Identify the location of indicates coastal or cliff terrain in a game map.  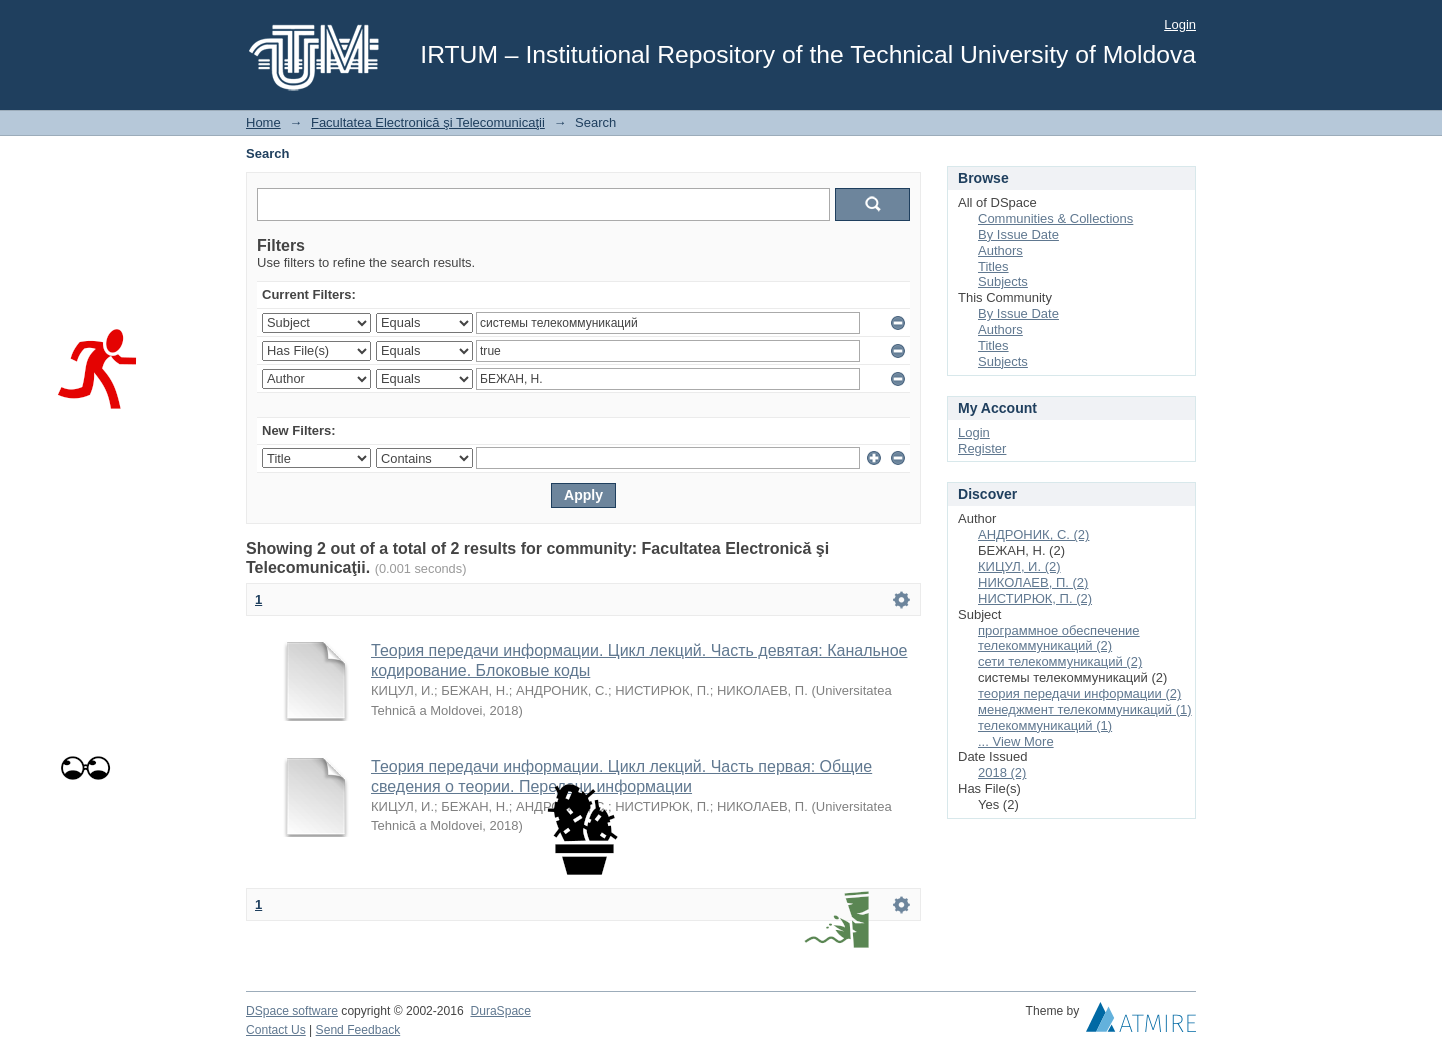
(836, 915).